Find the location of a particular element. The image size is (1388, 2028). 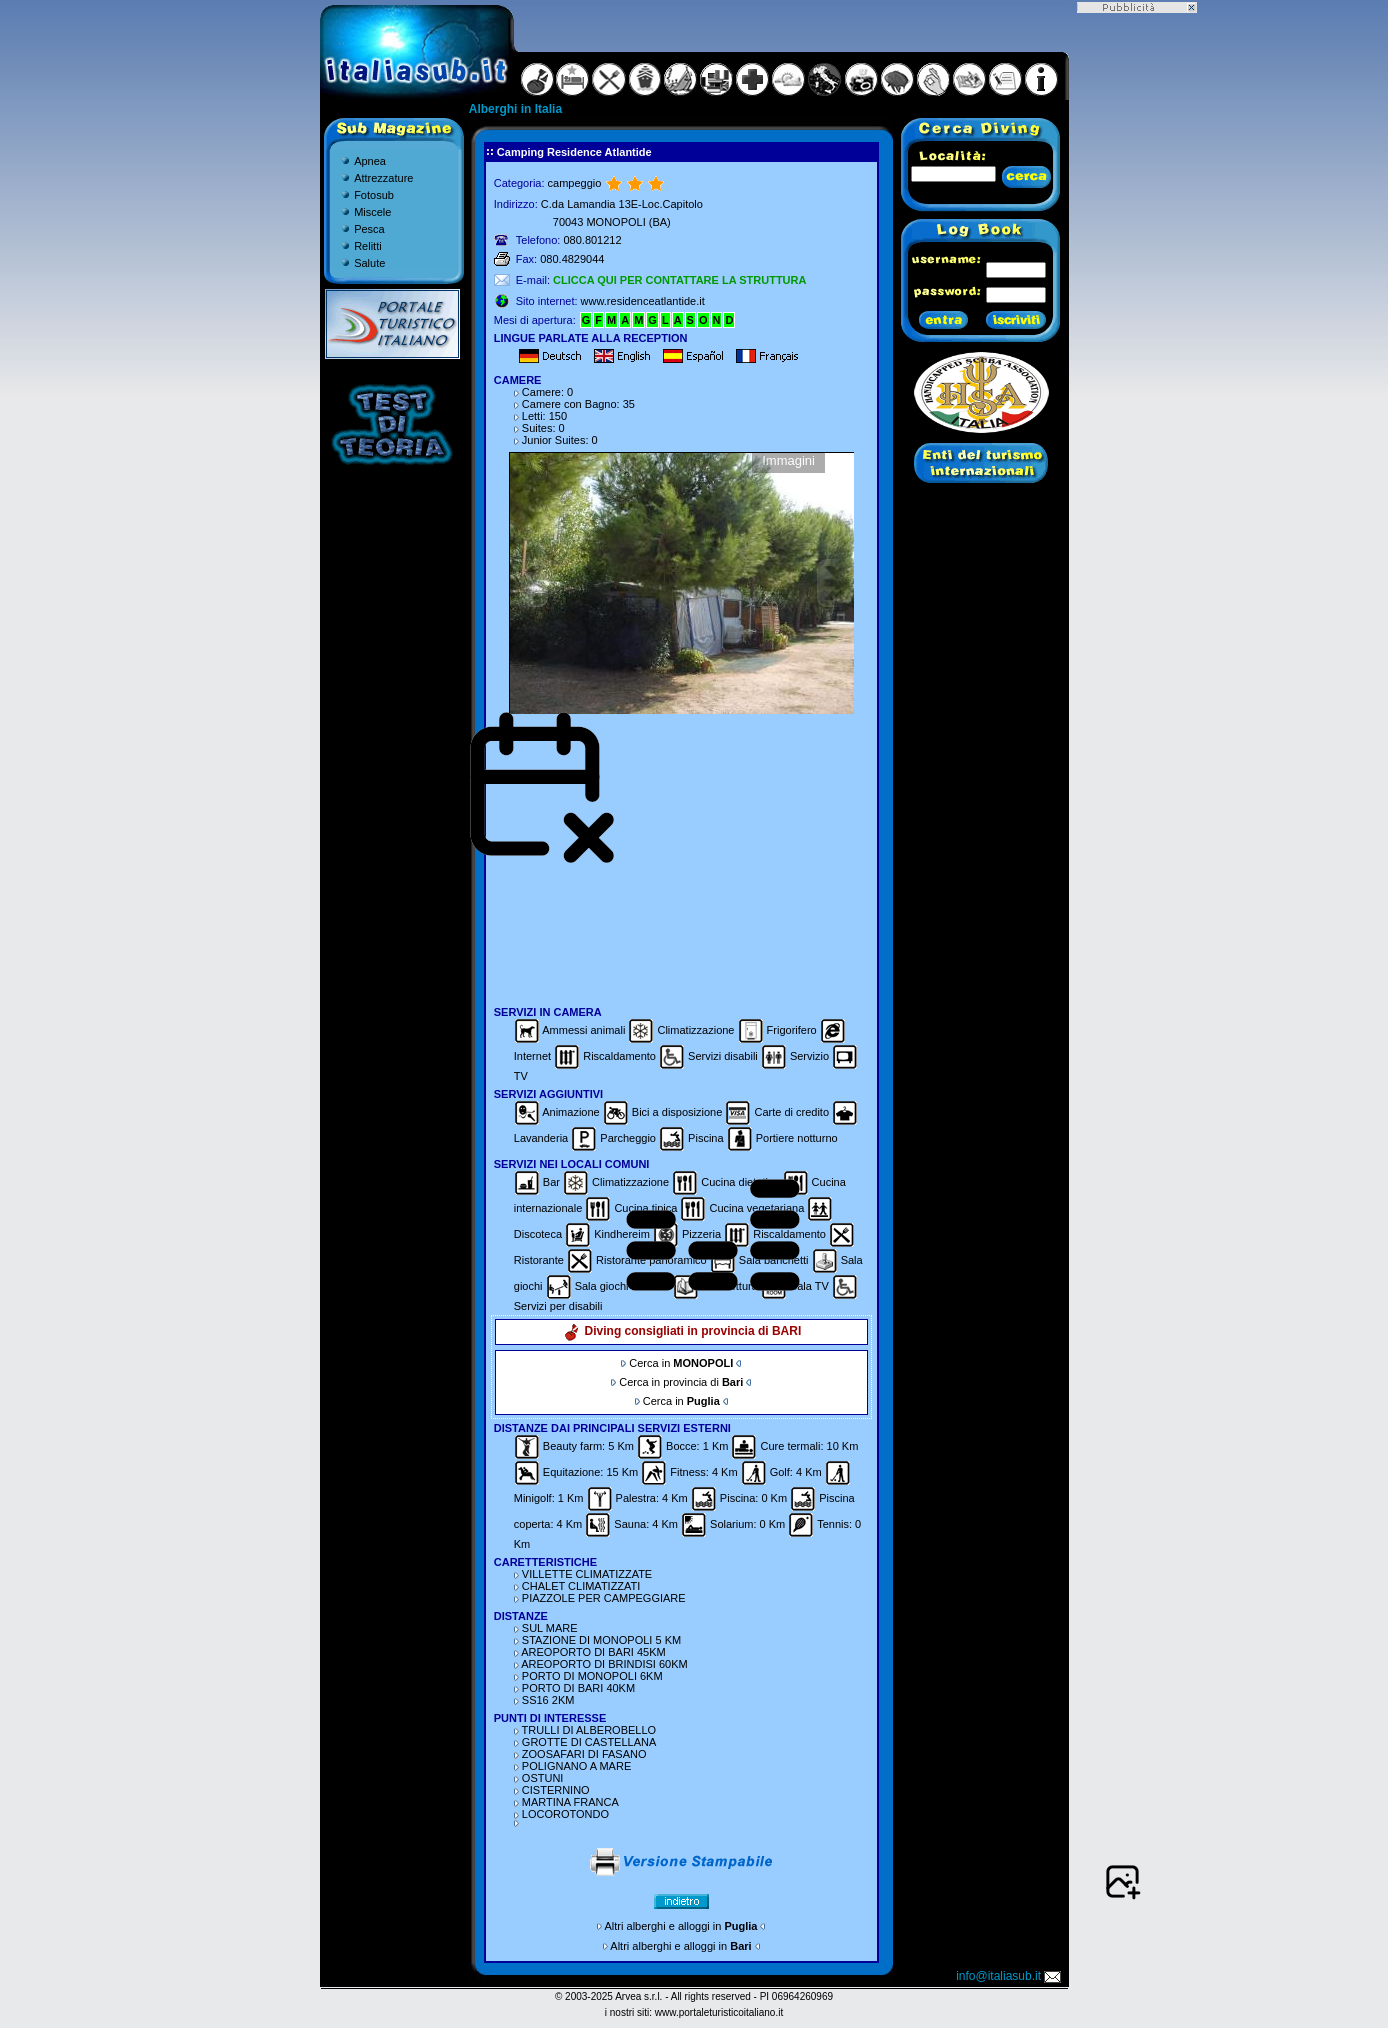

remove an event from your calendar is located at coordinates (535, 784).